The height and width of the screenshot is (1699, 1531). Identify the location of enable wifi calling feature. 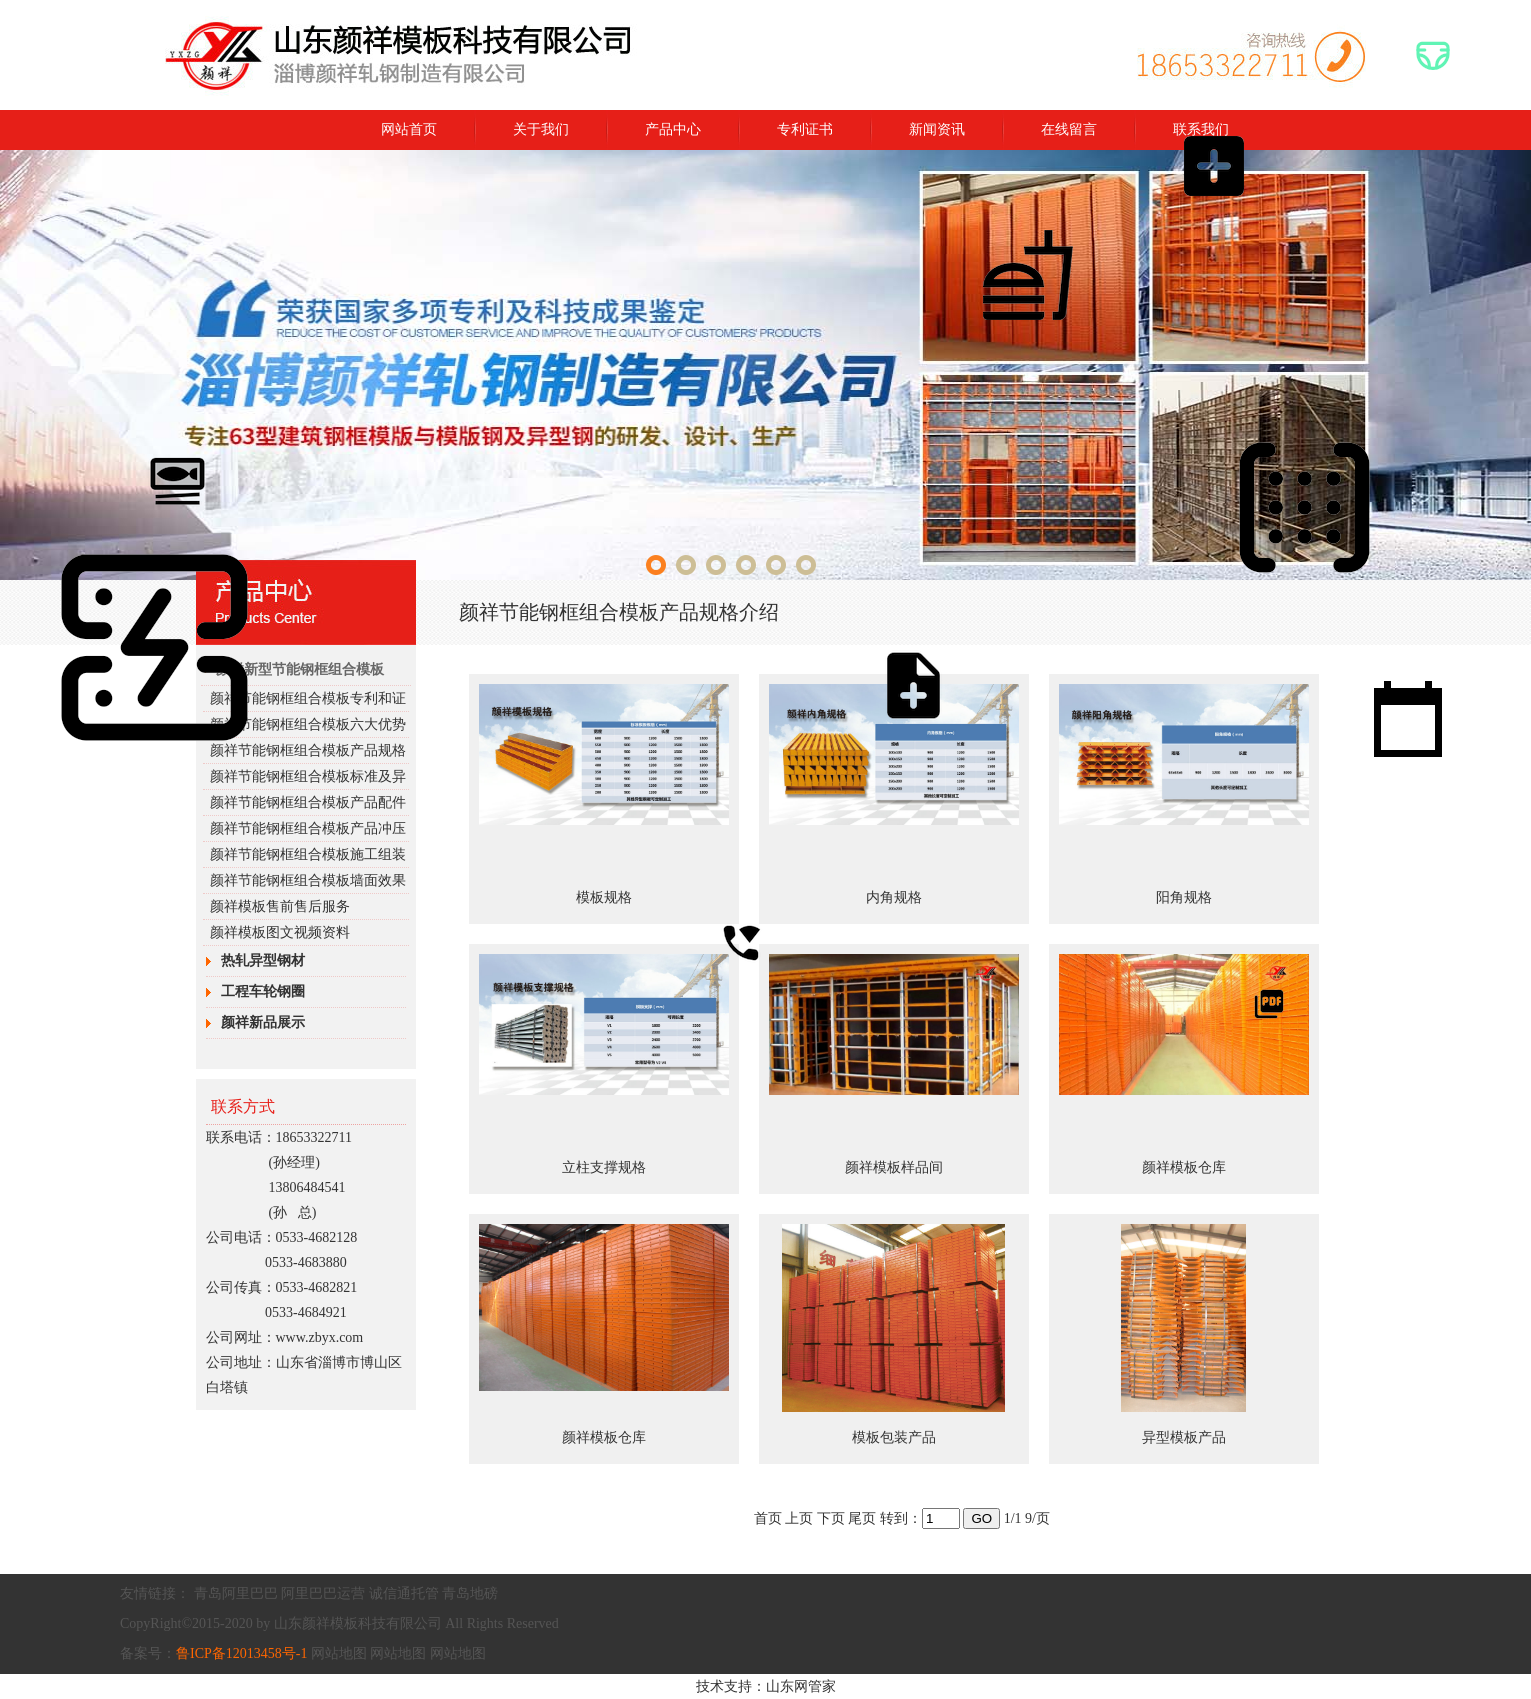
(741, 943).